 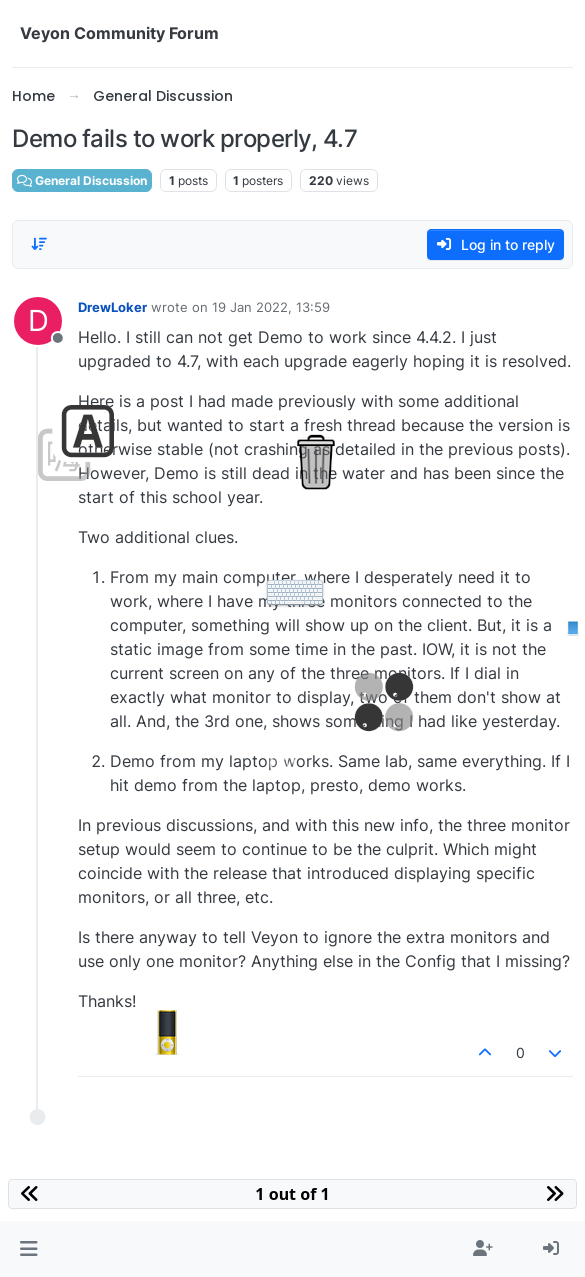 What do you see at coordinates (167, 1033) in the screenshot?
I see `iPod nano device connected` at bounding box center [167, 1033].